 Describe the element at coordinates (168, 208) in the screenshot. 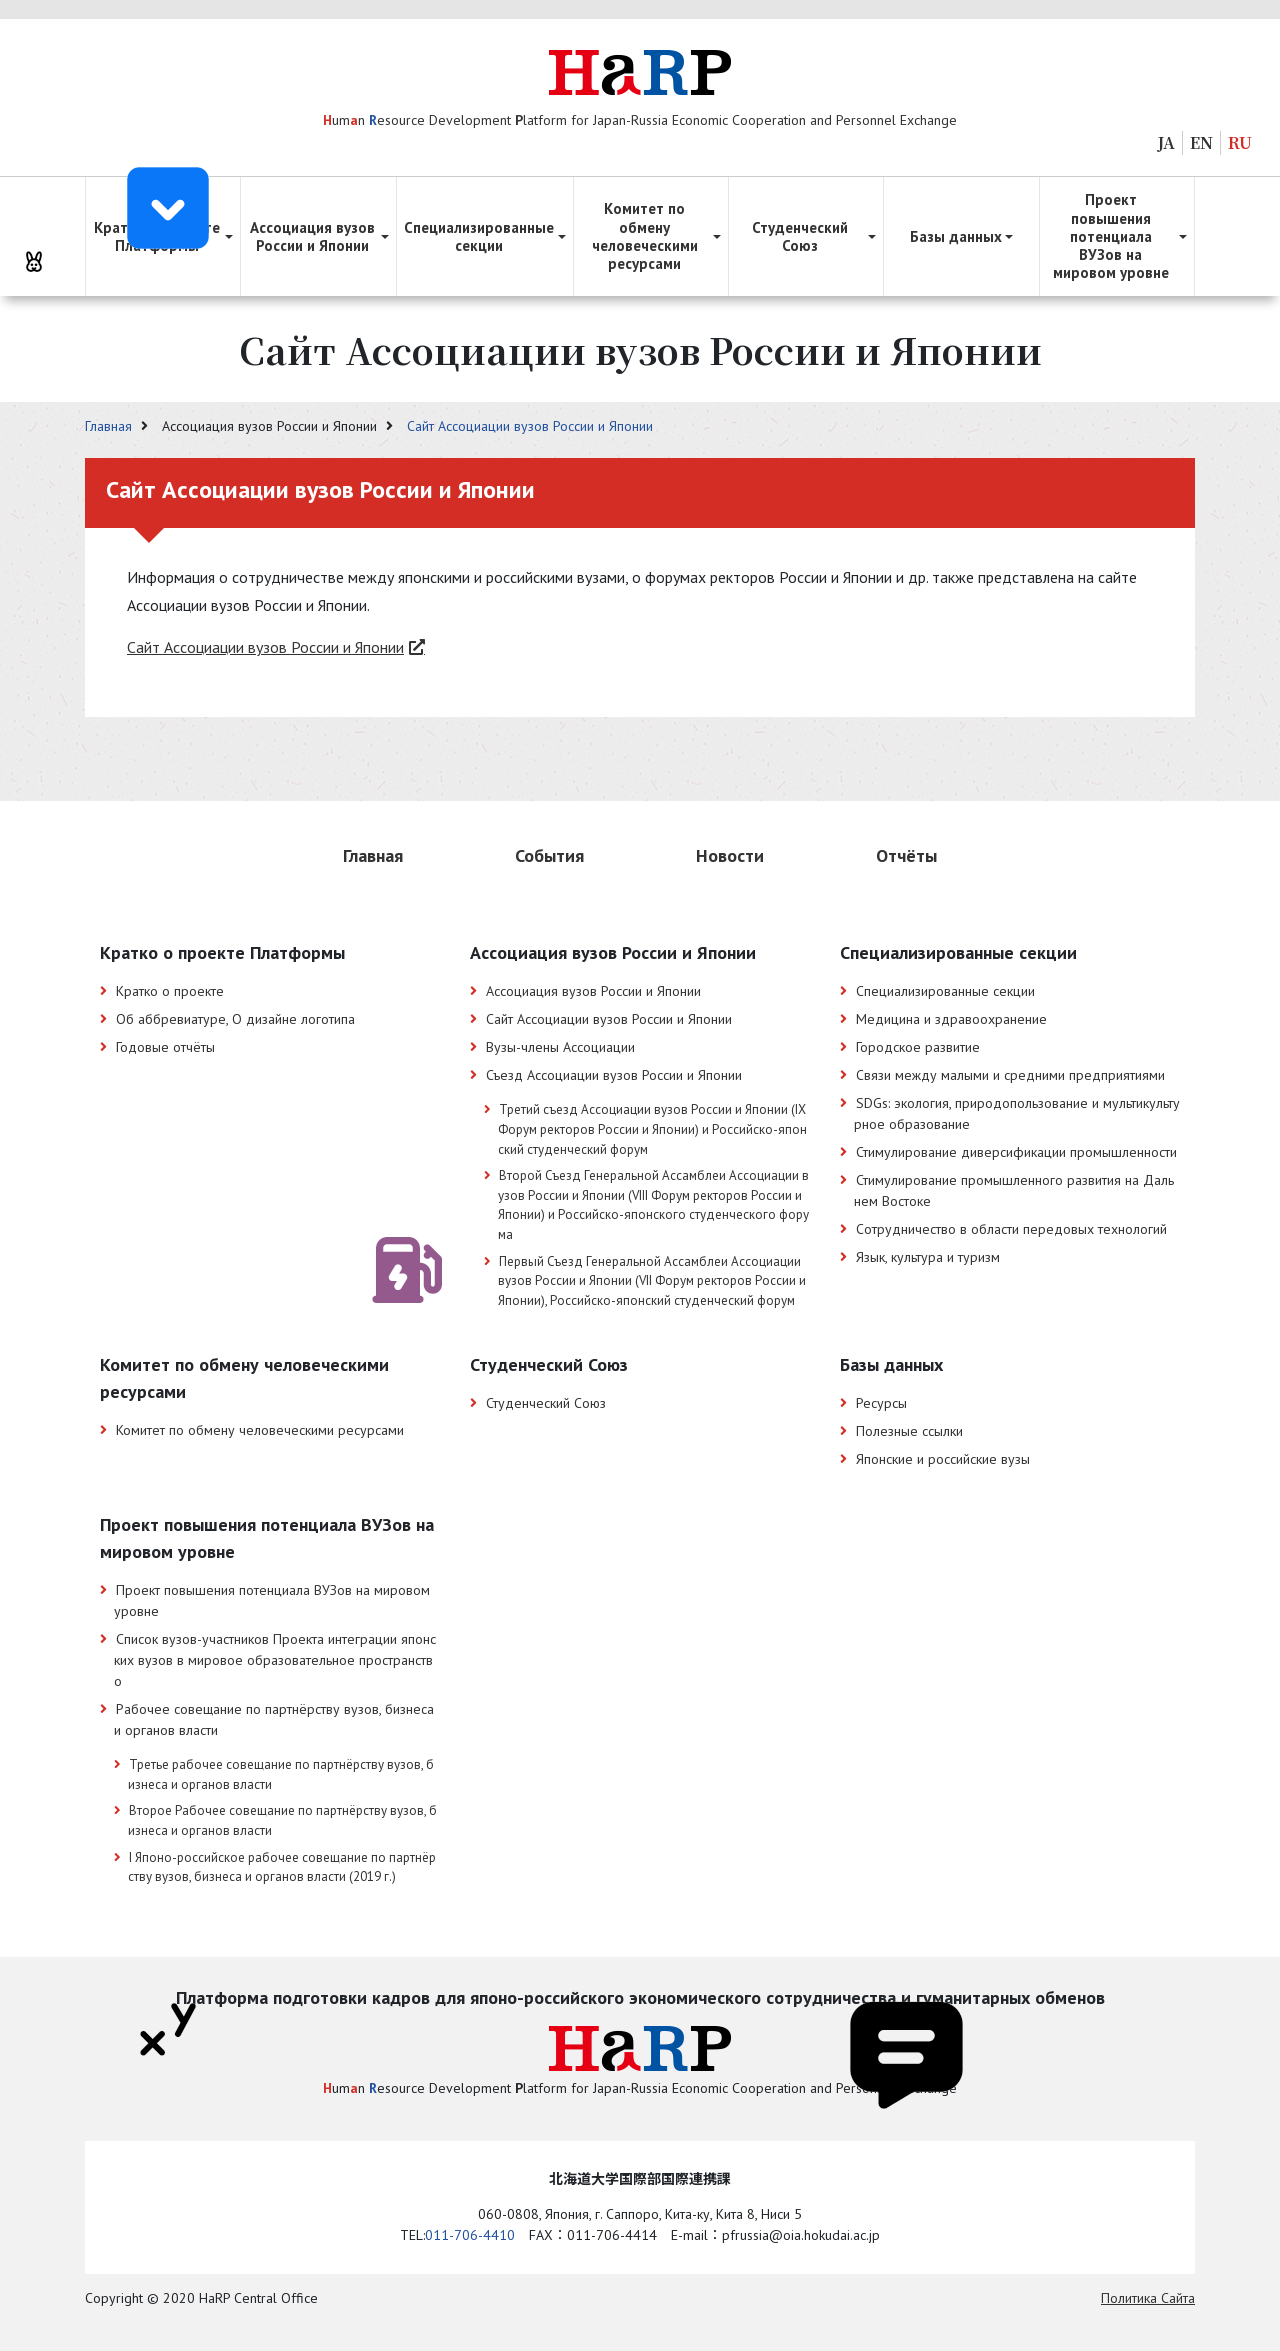

I see `expand dropdown menu or content` at that location.